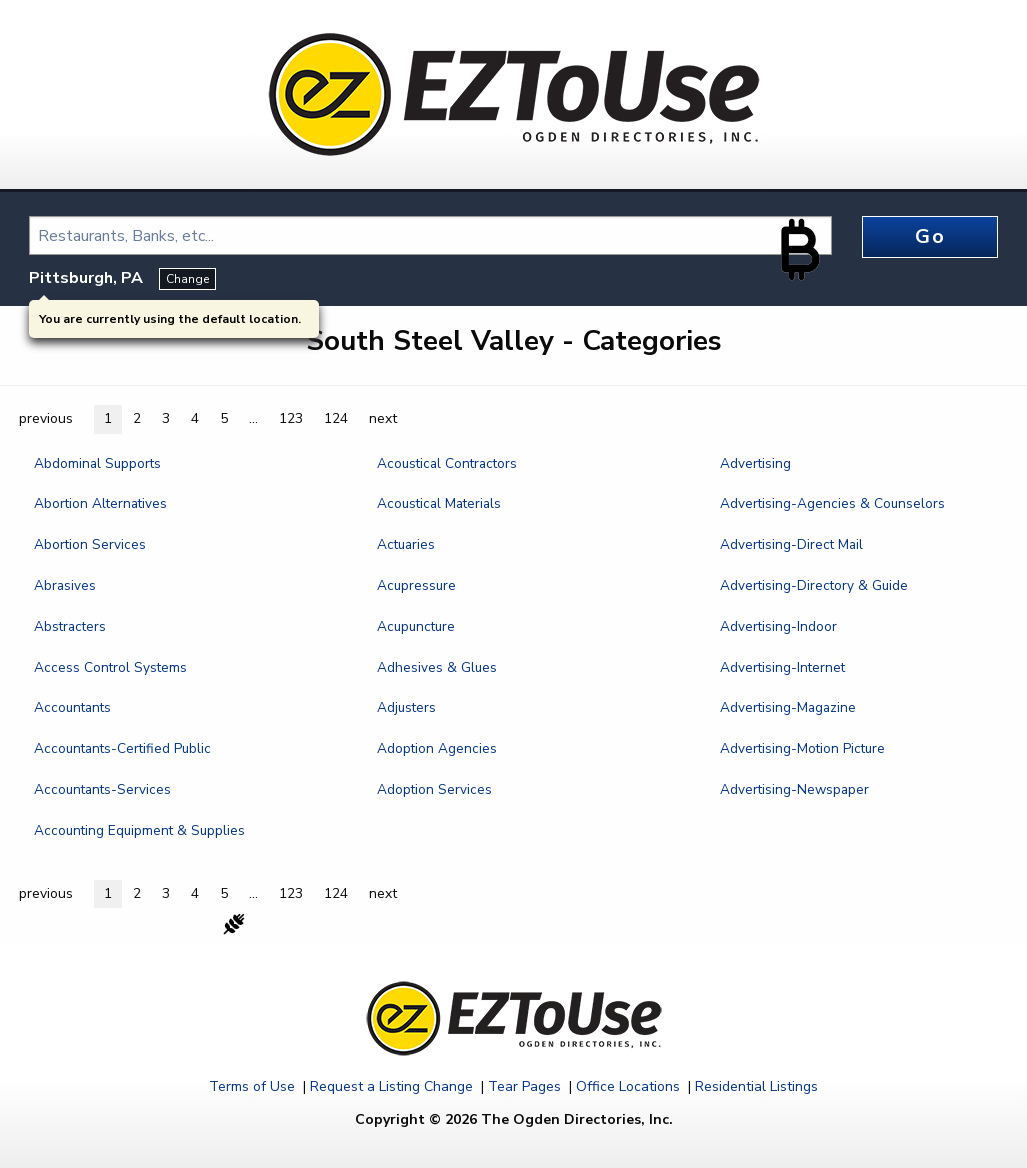 Image resolution: width=1027 pixels, height=1168 pixels. What do you see at coordinates (800, 249) in the screenshot?
I see `view bitcoin balance or wallet` at bounding box center [800, 249].